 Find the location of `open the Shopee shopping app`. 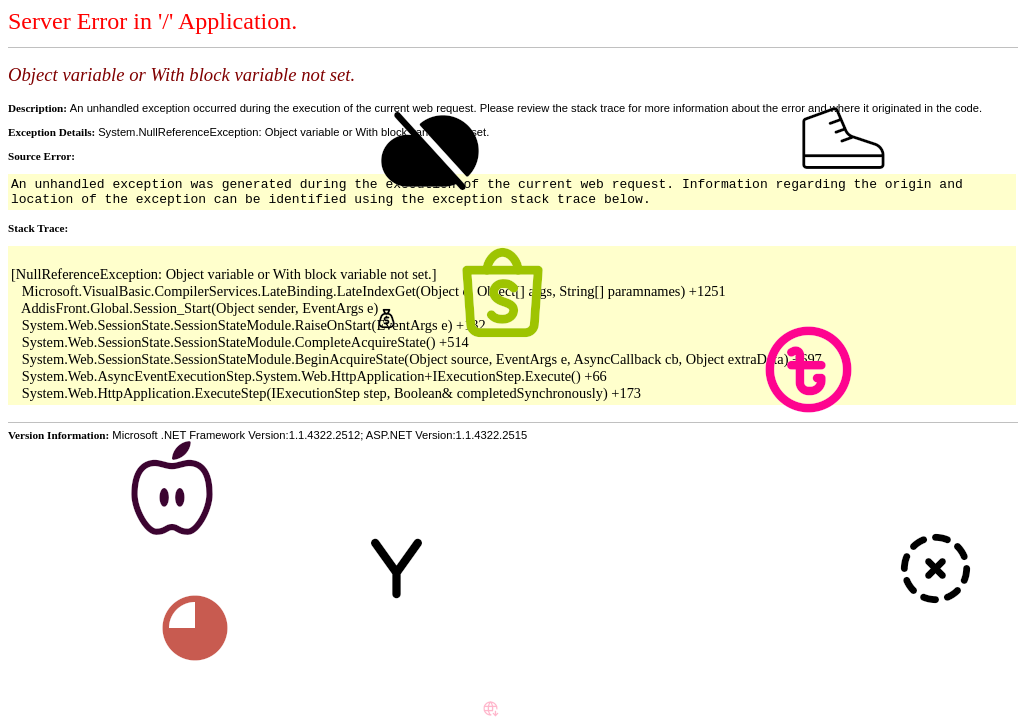

open the Shopee shopping app is located at coordinates (502, 292).